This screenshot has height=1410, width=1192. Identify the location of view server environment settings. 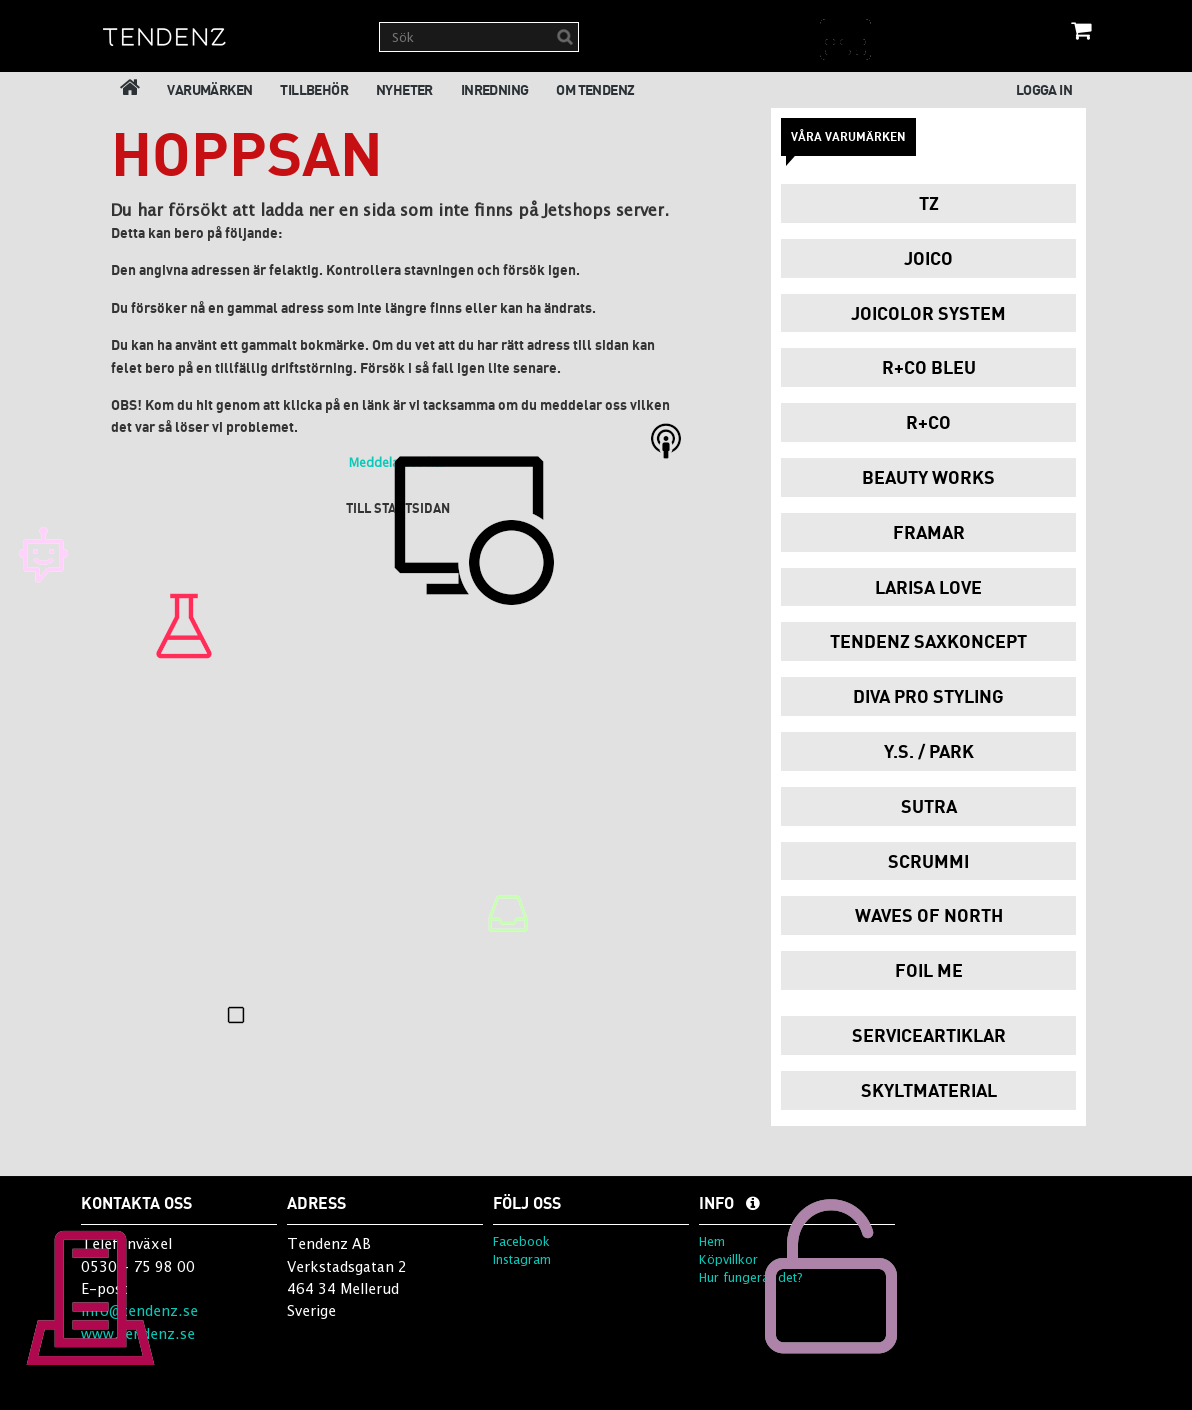
(90, 1293).